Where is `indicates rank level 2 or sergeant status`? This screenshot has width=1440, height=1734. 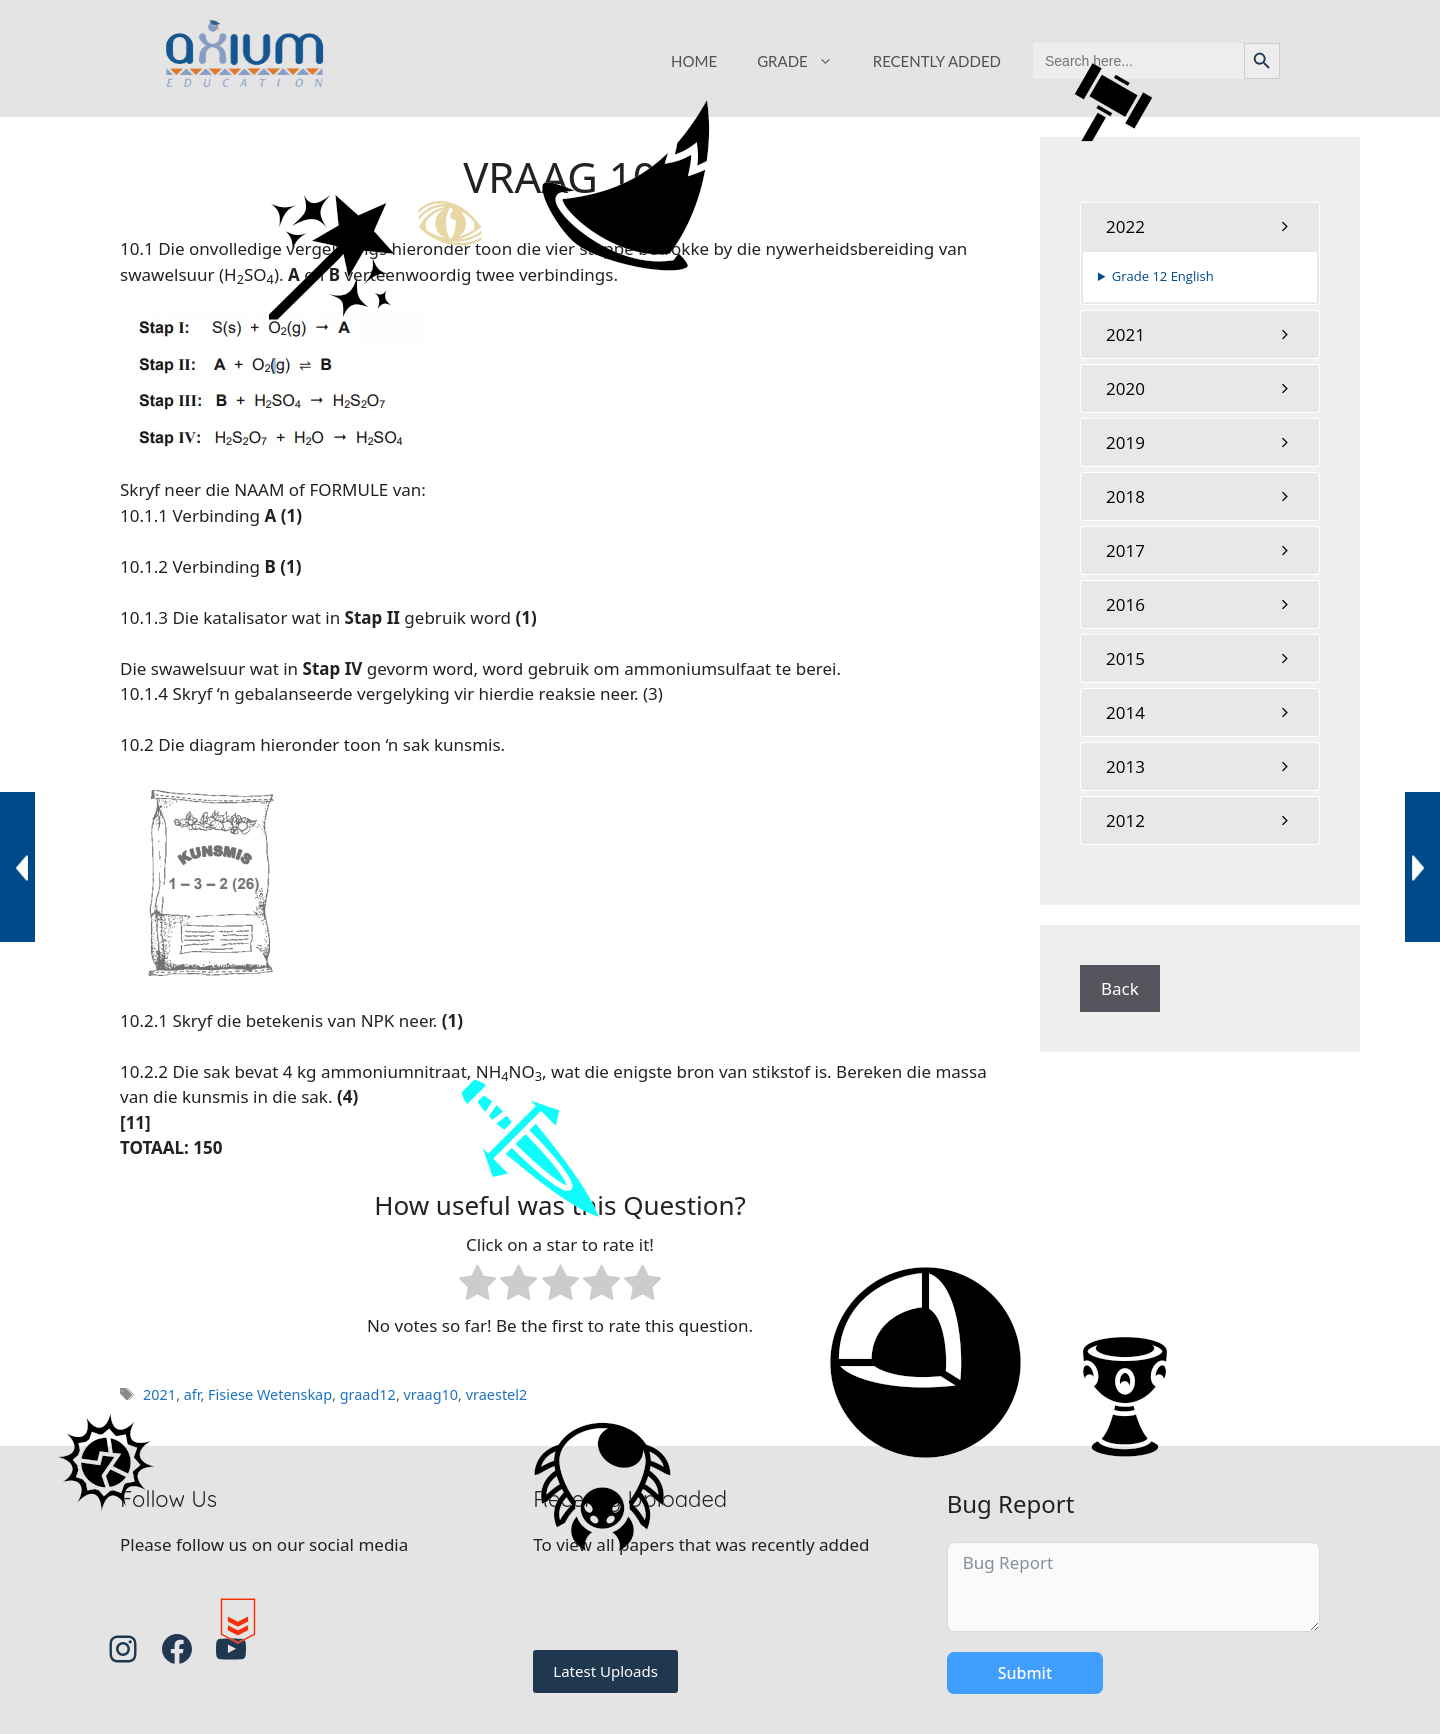 indicates rank level 2 or sergeant status is located at coordinates (238, 1621).